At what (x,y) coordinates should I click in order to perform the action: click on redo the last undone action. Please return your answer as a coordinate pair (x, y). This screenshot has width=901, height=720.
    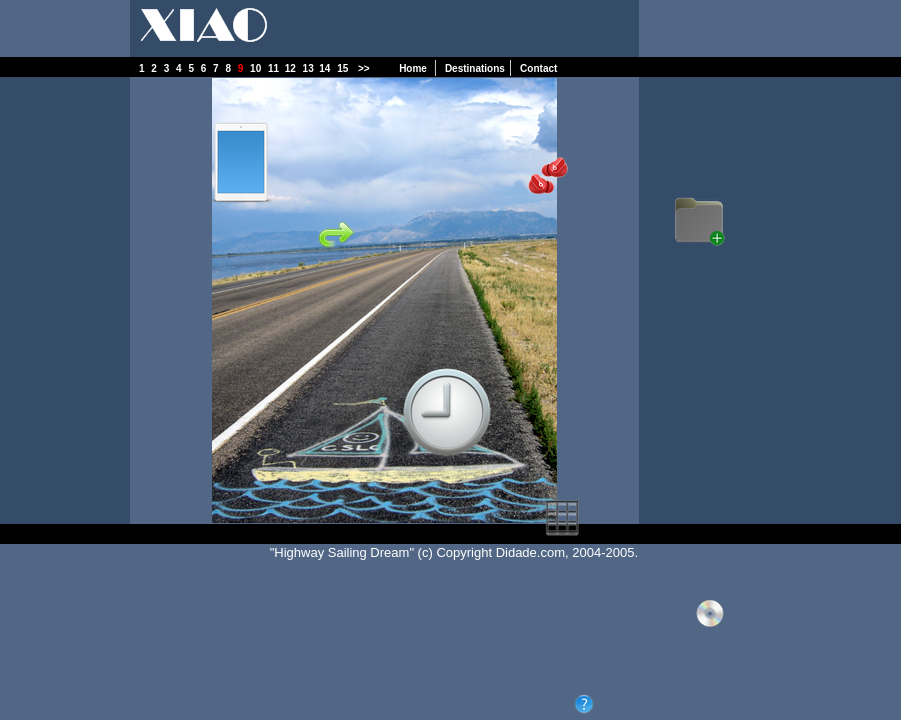
    Looking at the image, I should click on (336, 233).